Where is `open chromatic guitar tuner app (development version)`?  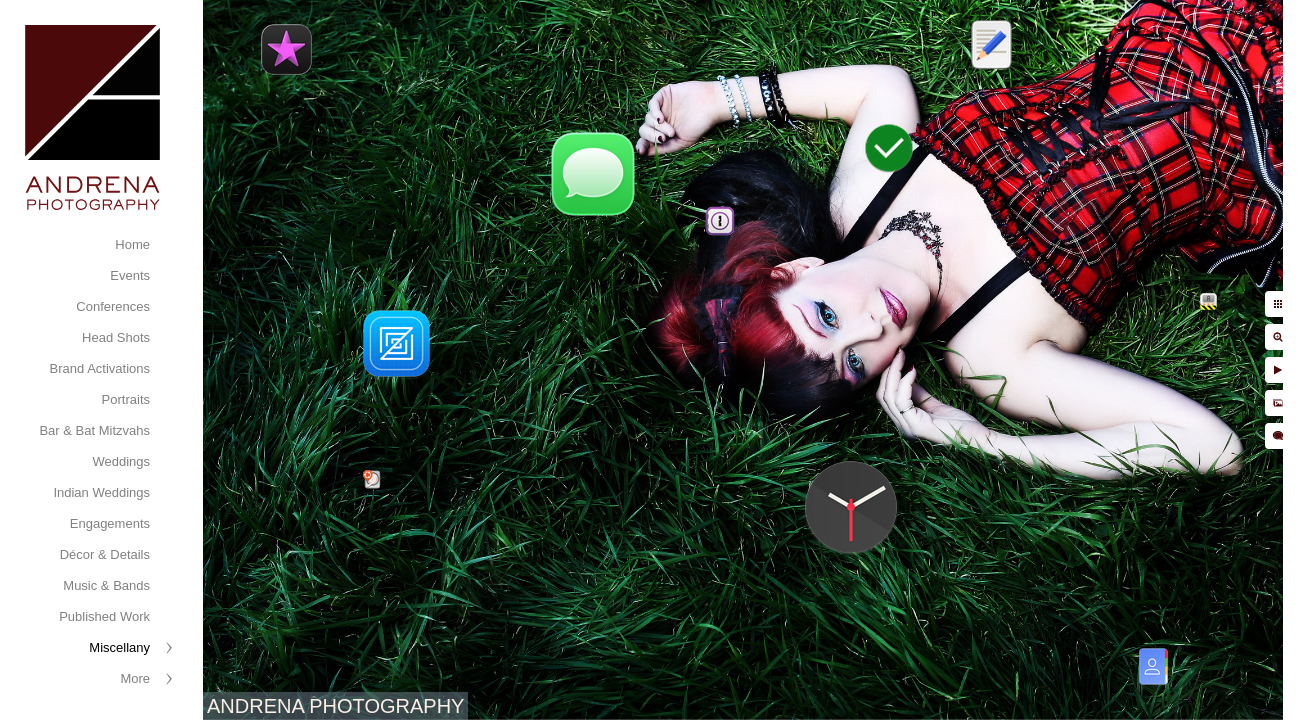
open chromatic guitar tuner app (development version) is located at coordinates (1208, 301).